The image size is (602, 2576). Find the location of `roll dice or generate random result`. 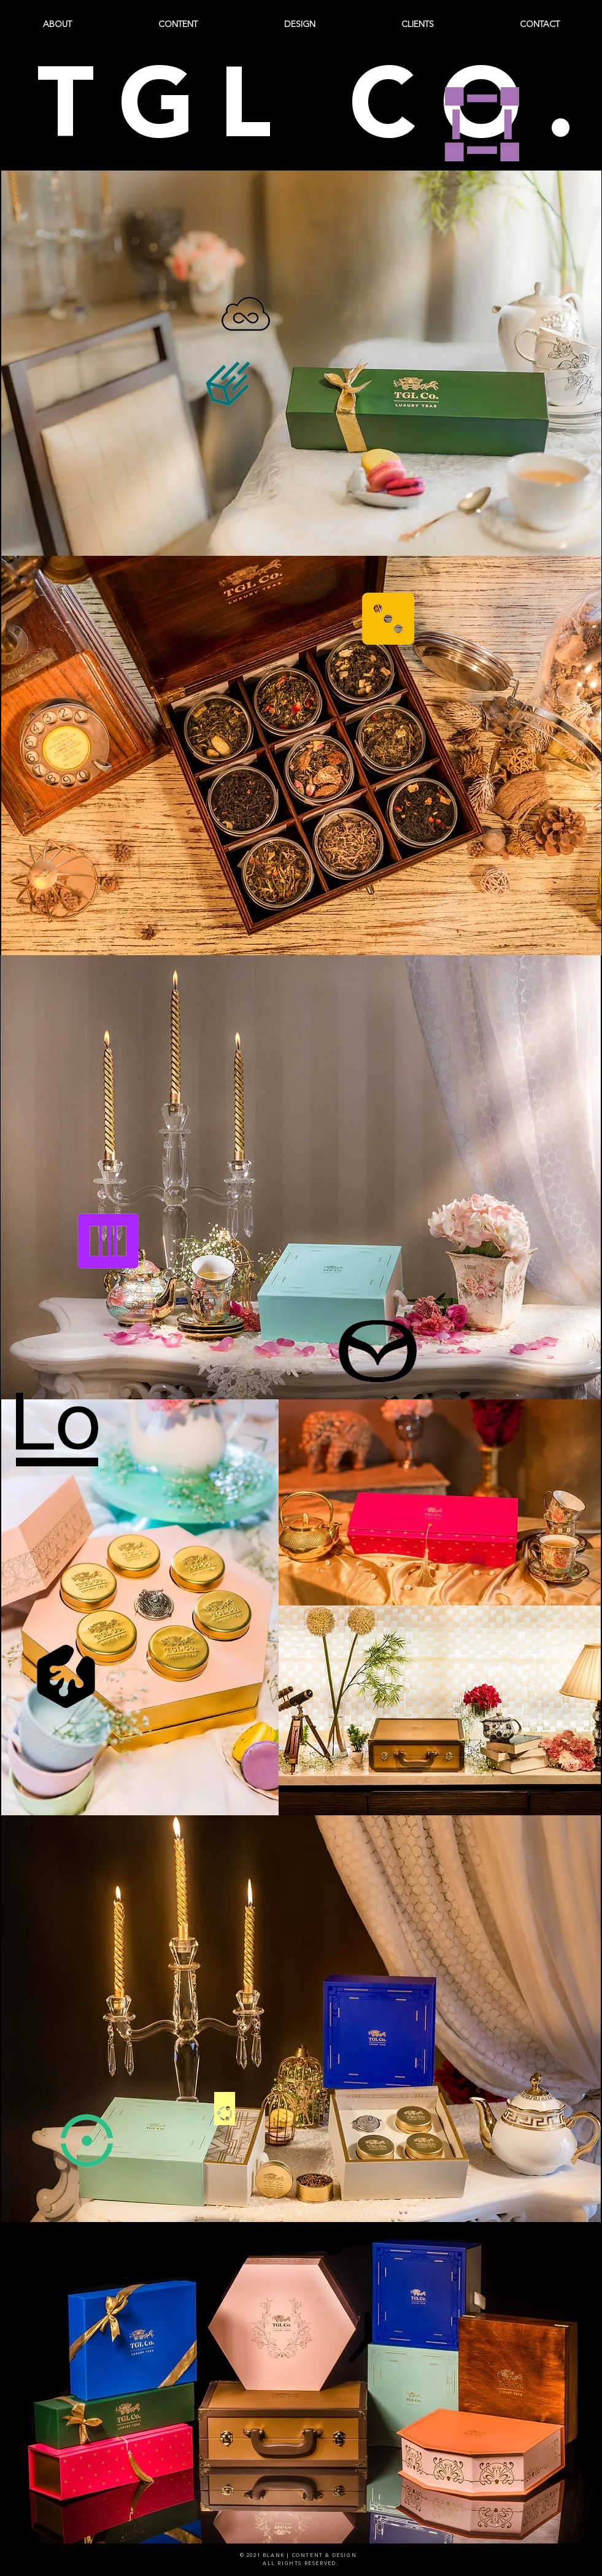

roll dice or generate random result is located at coordinates (388, 618).